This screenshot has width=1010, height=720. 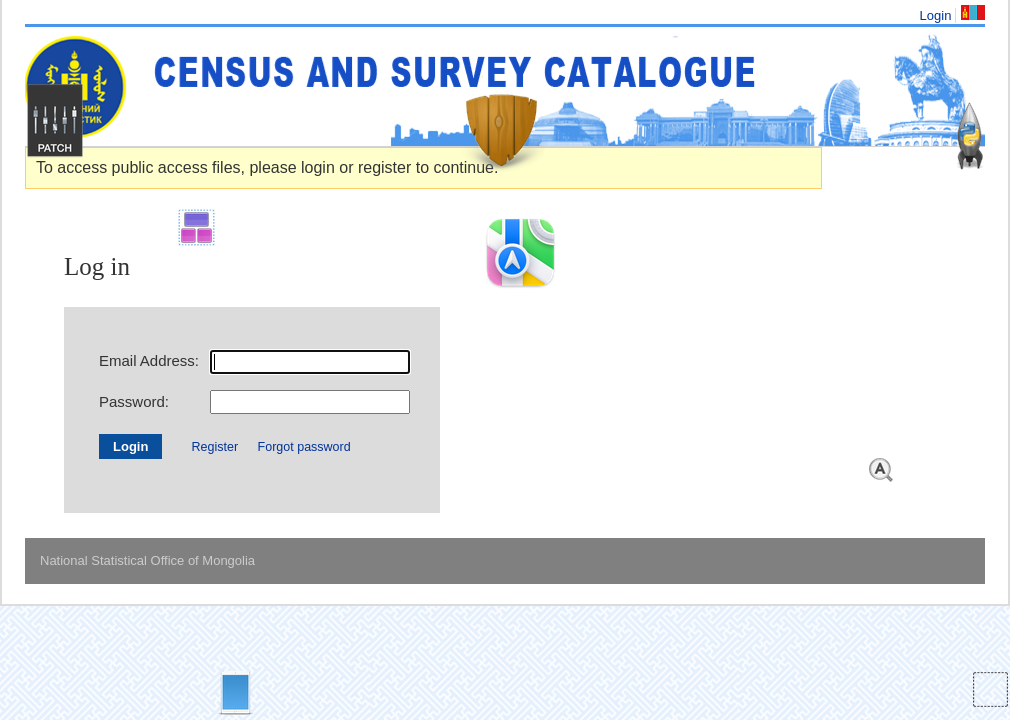 I want to click on launch python interpreter application, so click(x=970, y=136).